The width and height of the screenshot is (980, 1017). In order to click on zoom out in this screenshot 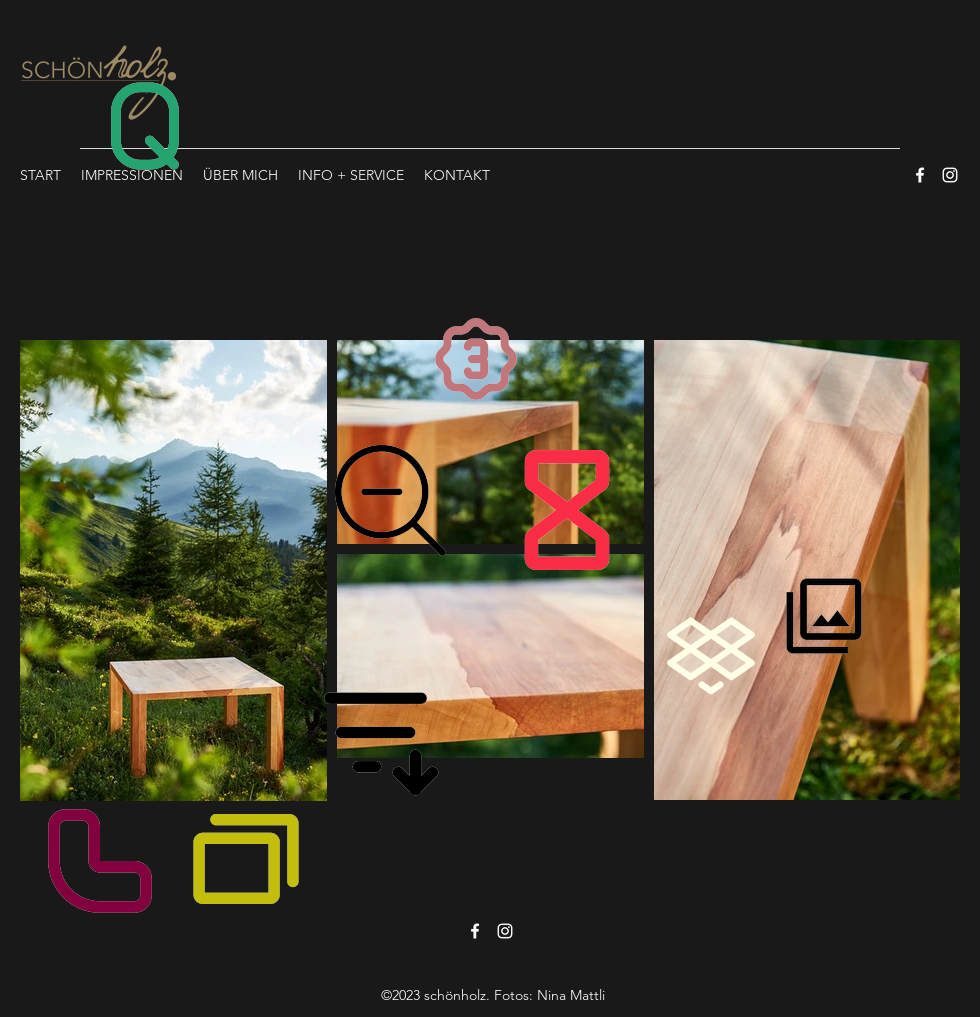, I will do `click(390, 500)`.